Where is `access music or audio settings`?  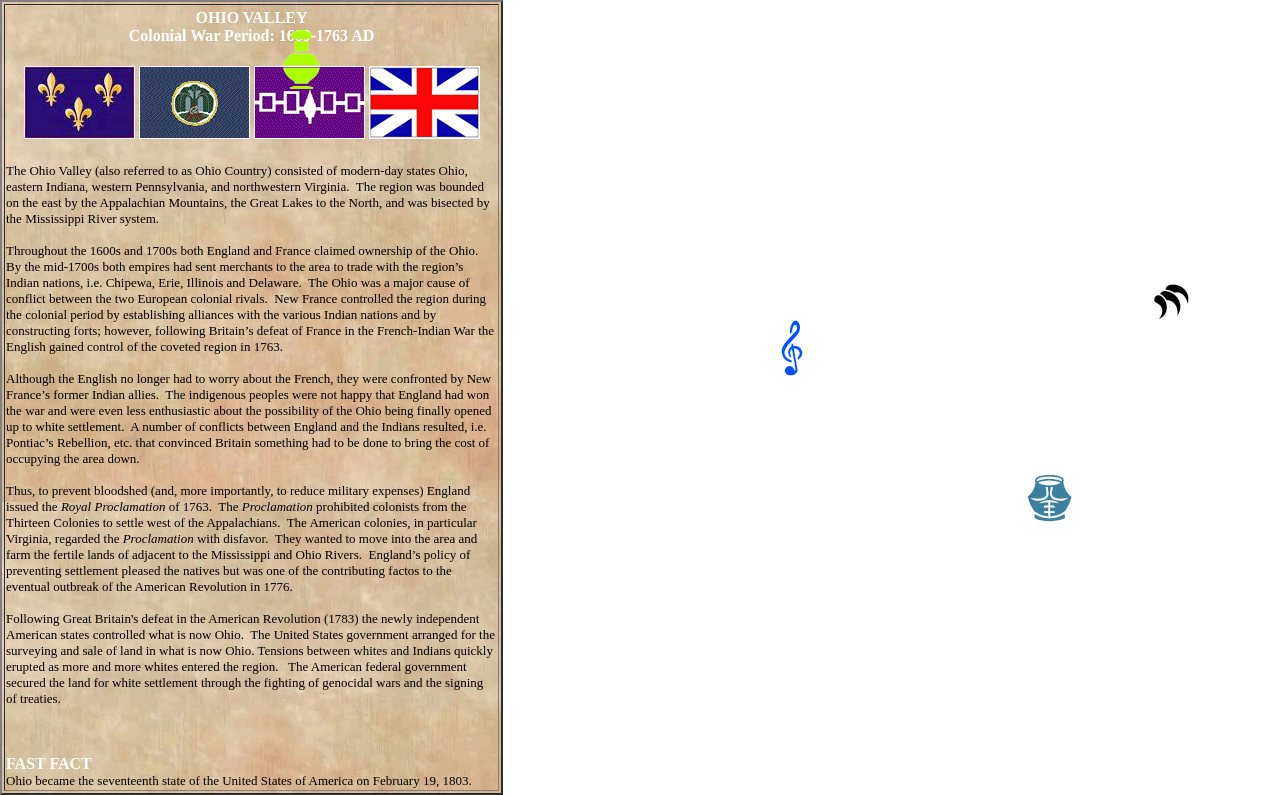
access music or audio settings is located at coordinates (792, 348).